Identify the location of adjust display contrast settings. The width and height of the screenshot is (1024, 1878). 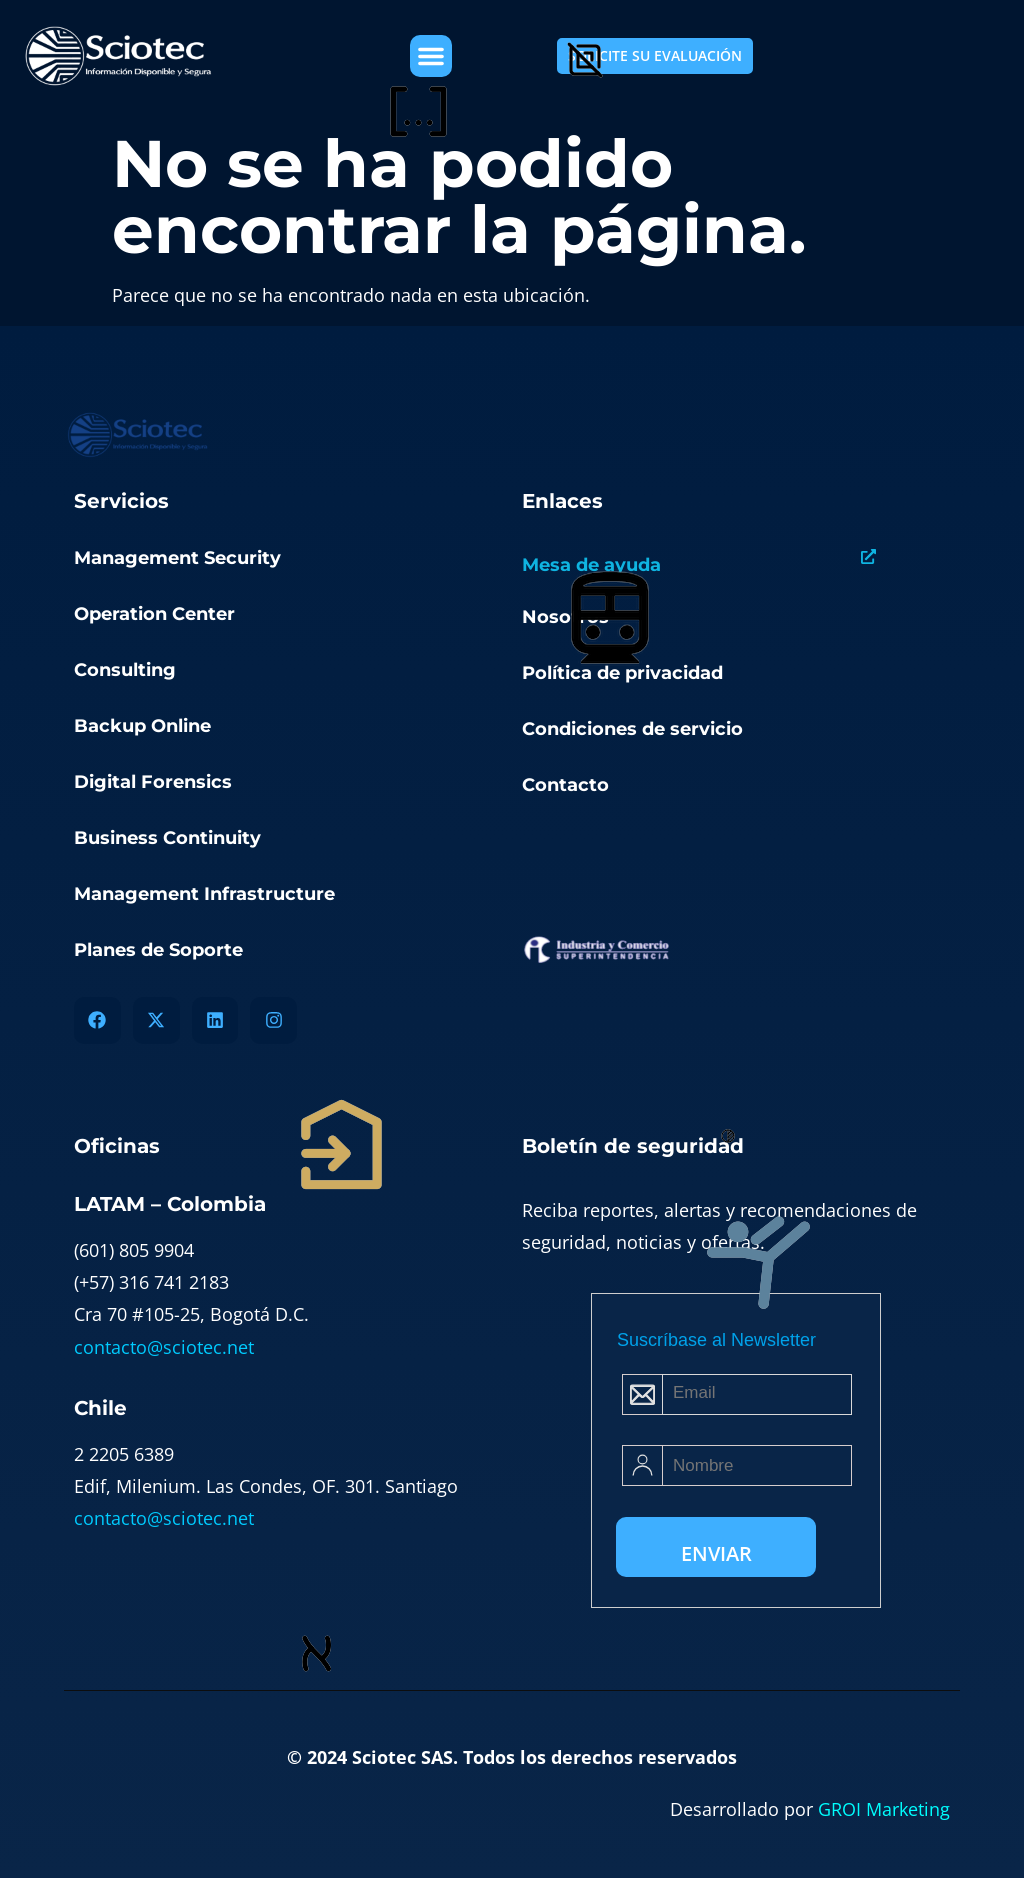
(728, 1136).